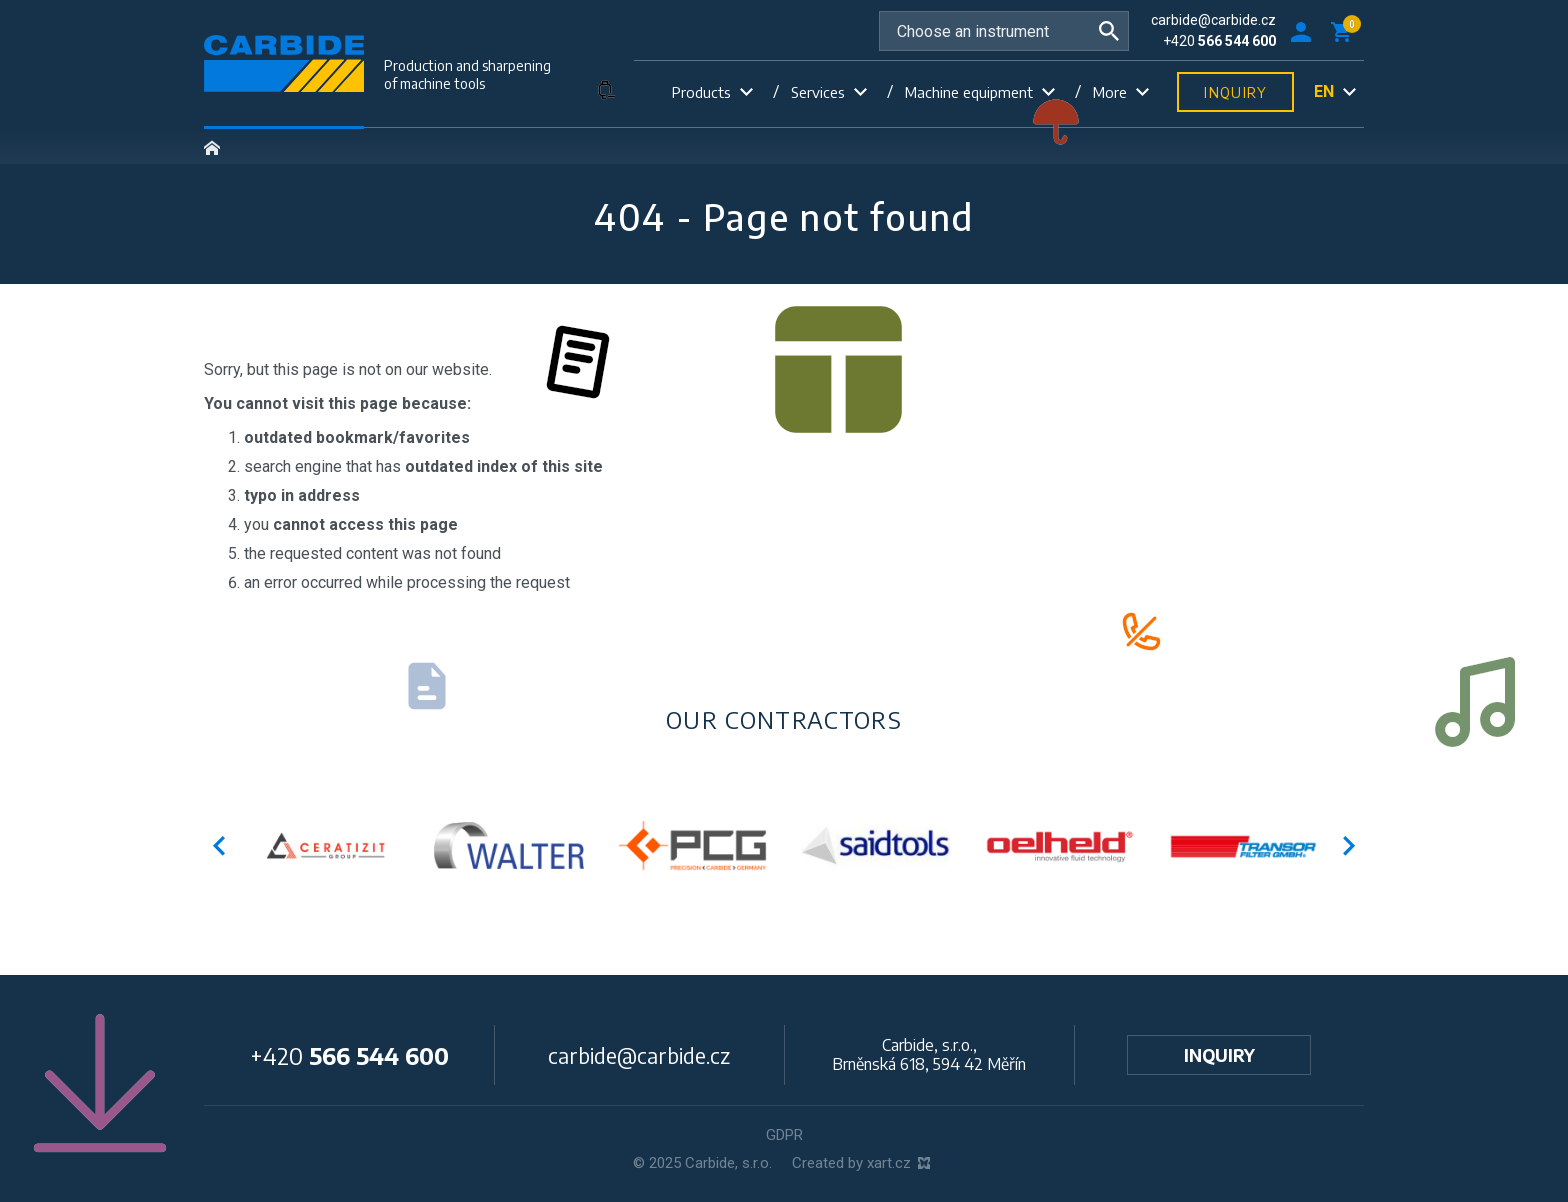  Describe the element at coordinates (1480, 702) in the screenshot. I see `access music library or player` at that location.